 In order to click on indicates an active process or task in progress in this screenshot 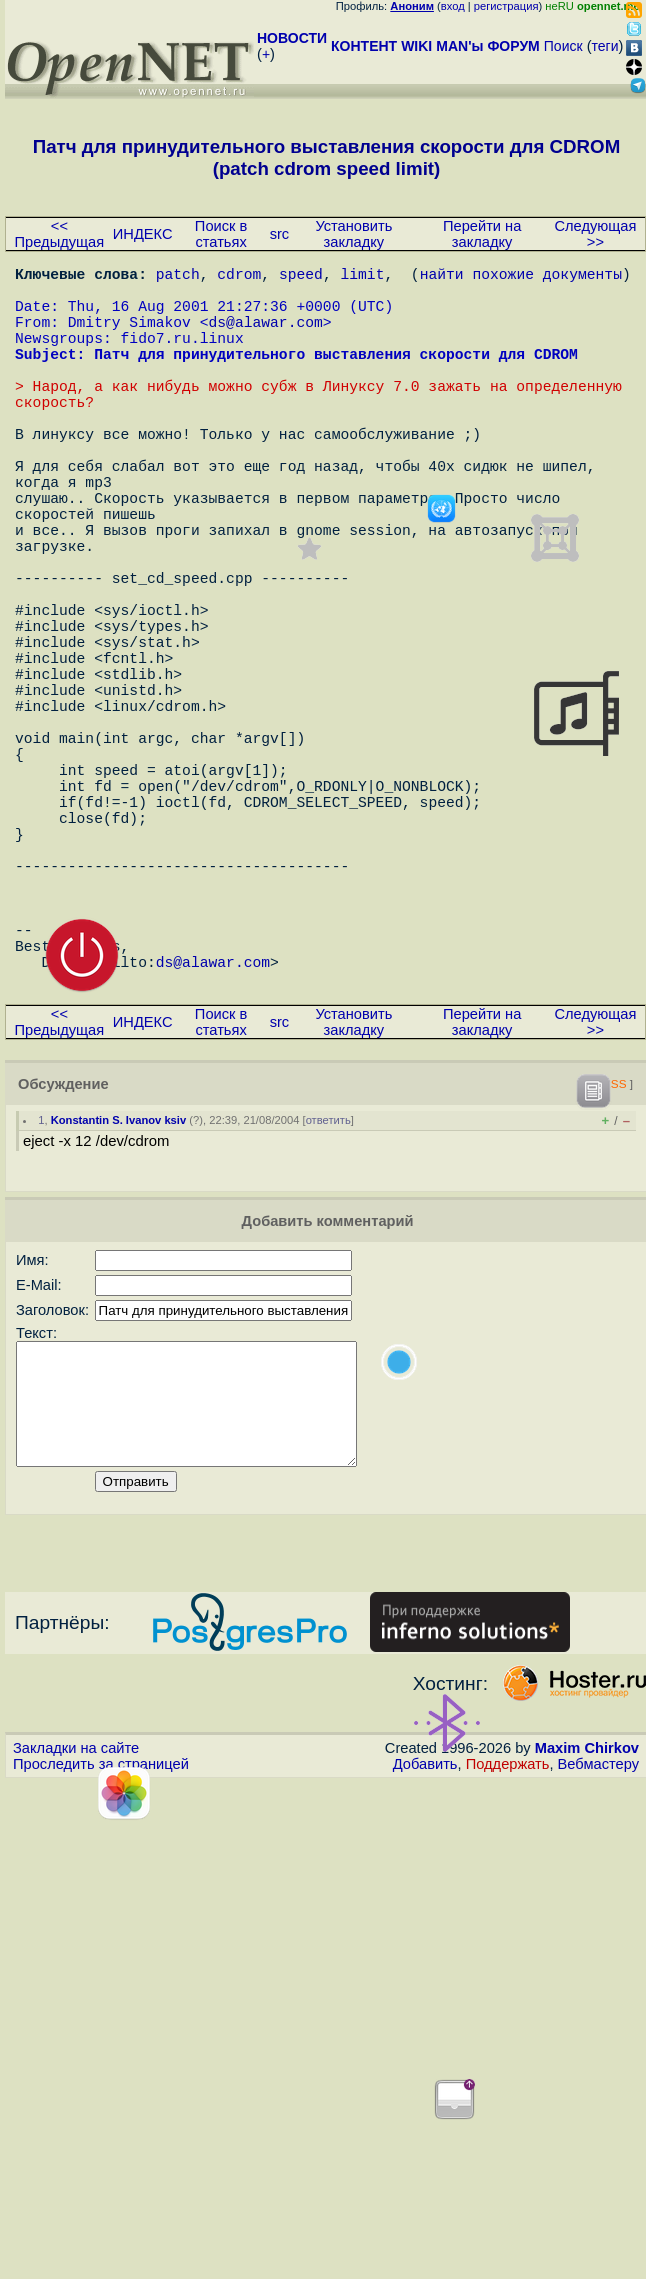, I will do `click(399, 1362)`.